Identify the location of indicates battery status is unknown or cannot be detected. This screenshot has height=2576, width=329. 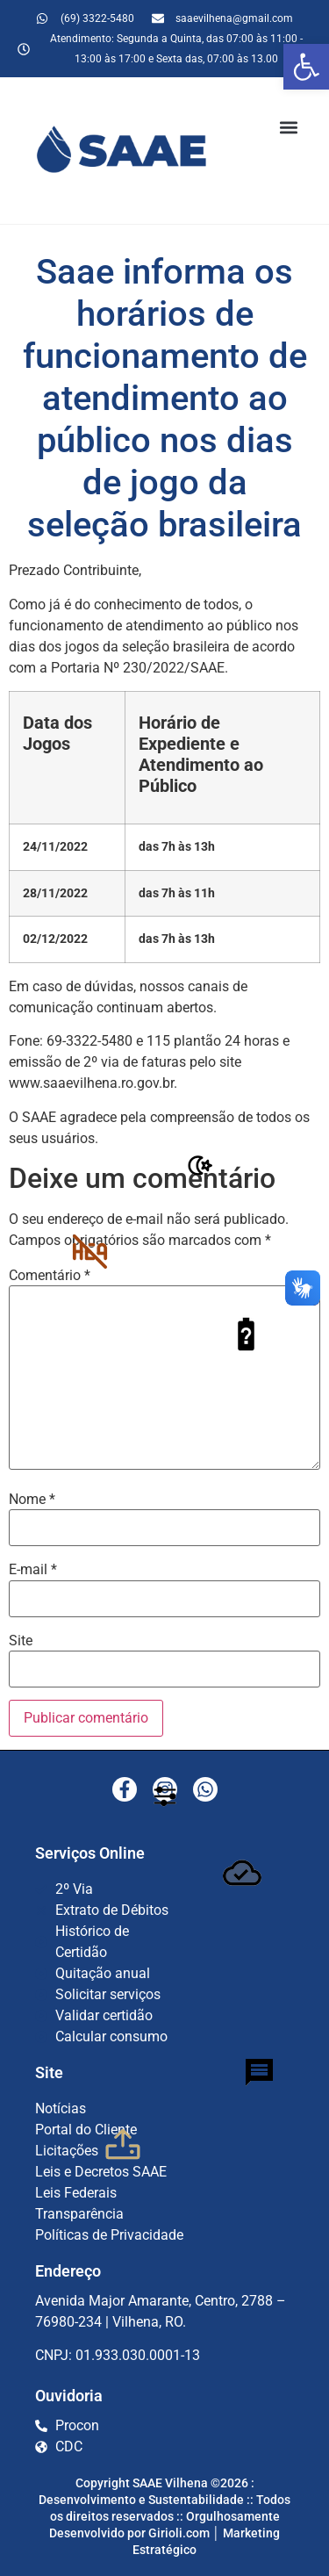
(246, 1334).